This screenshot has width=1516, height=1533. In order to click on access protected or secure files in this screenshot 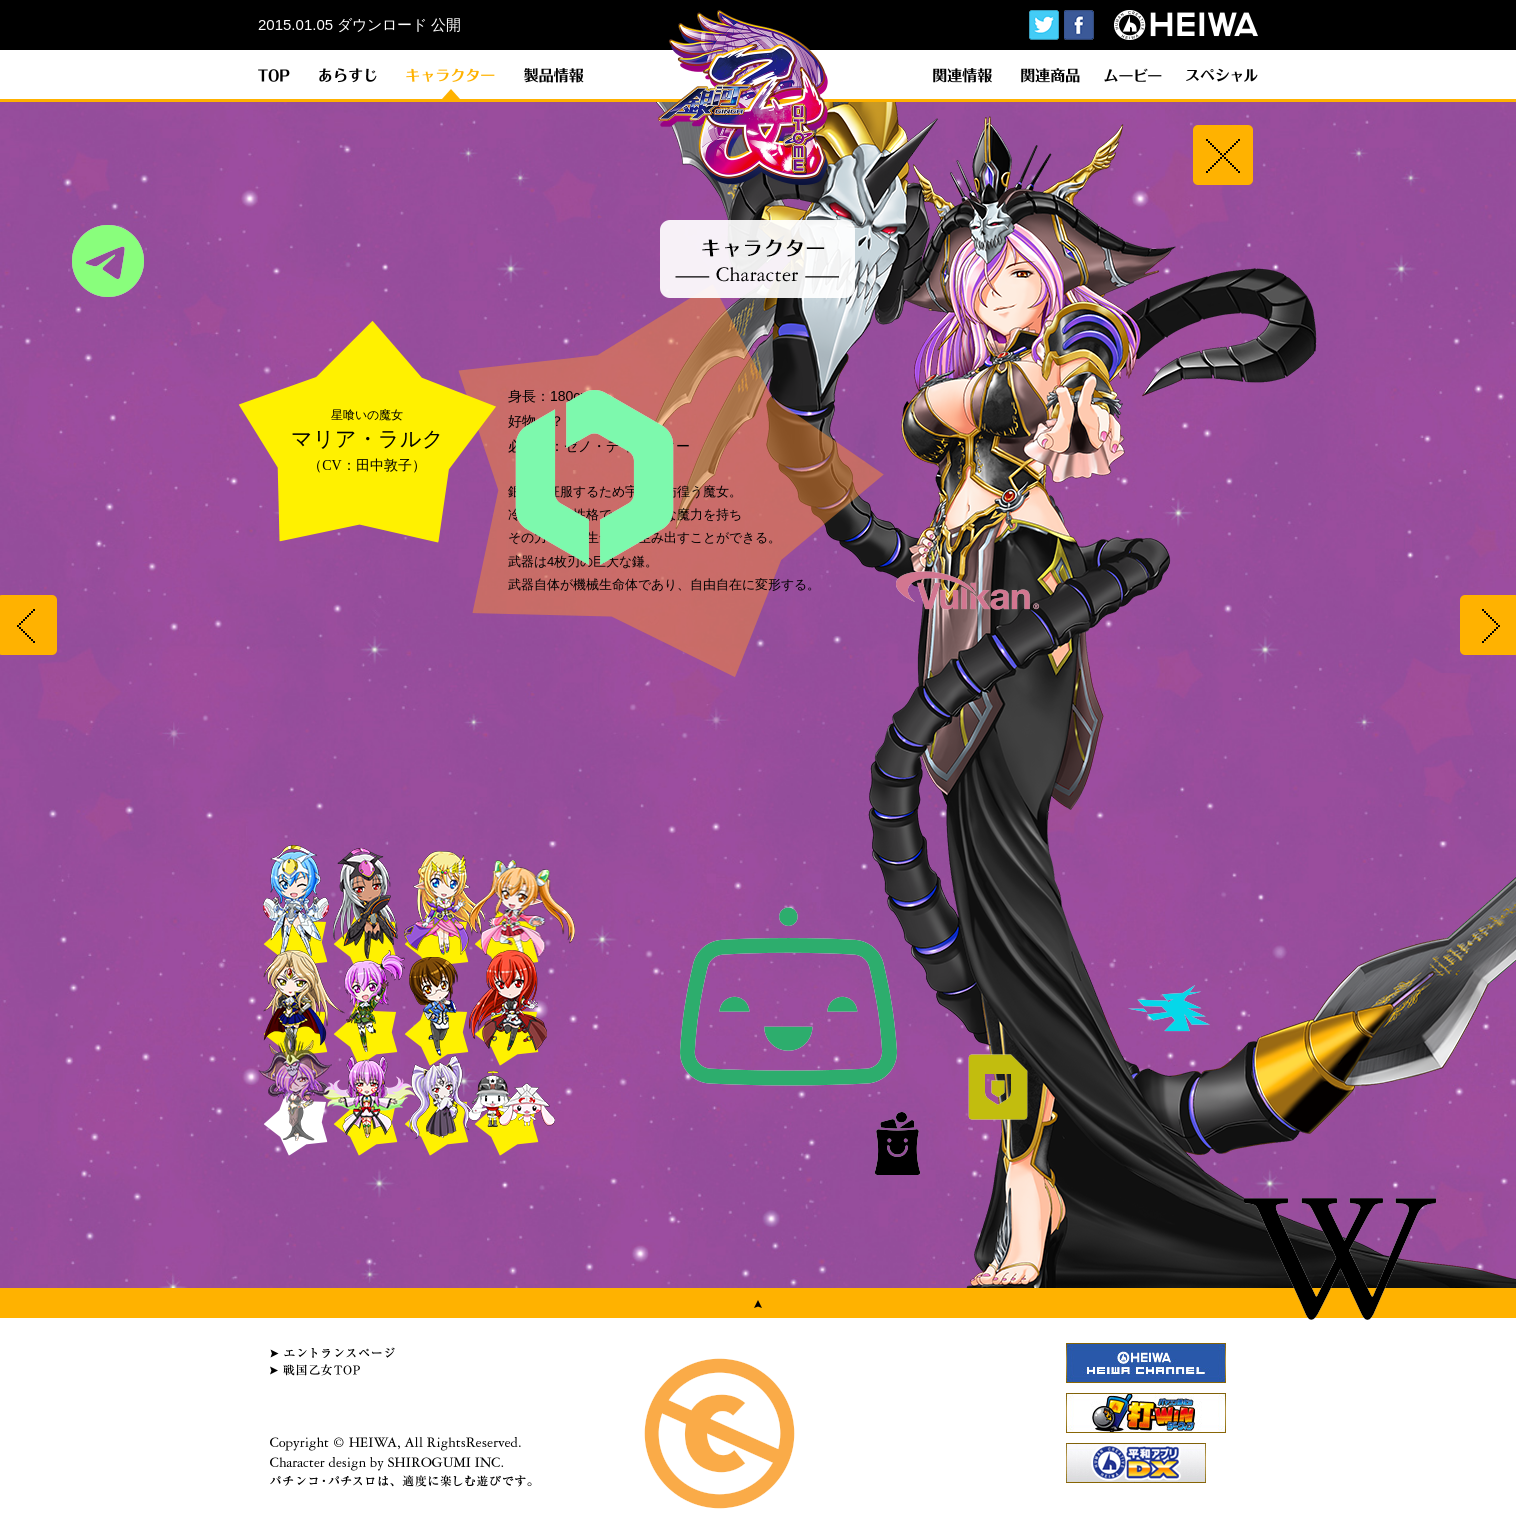, I will do `click(998, 1087)`.